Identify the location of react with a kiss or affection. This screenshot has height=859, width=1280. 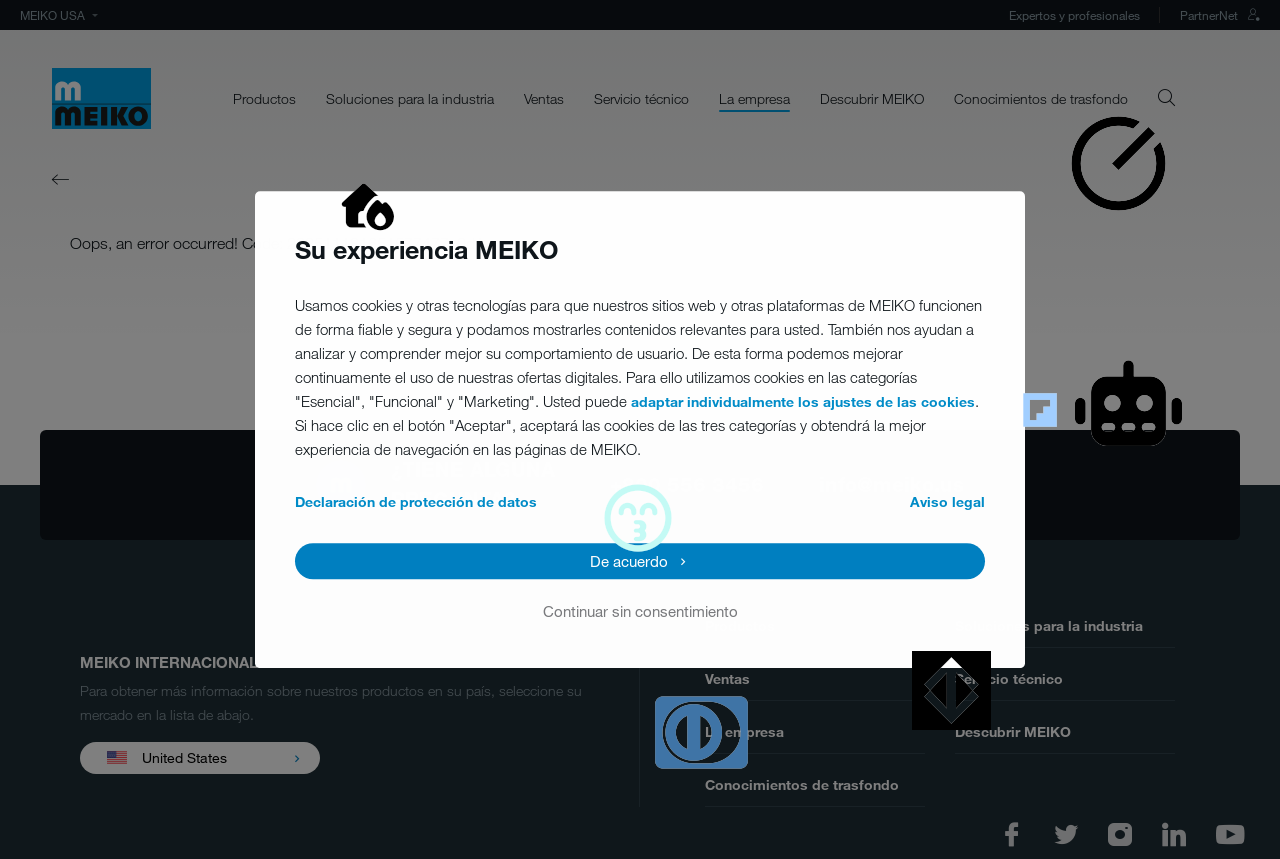
(638, 518).